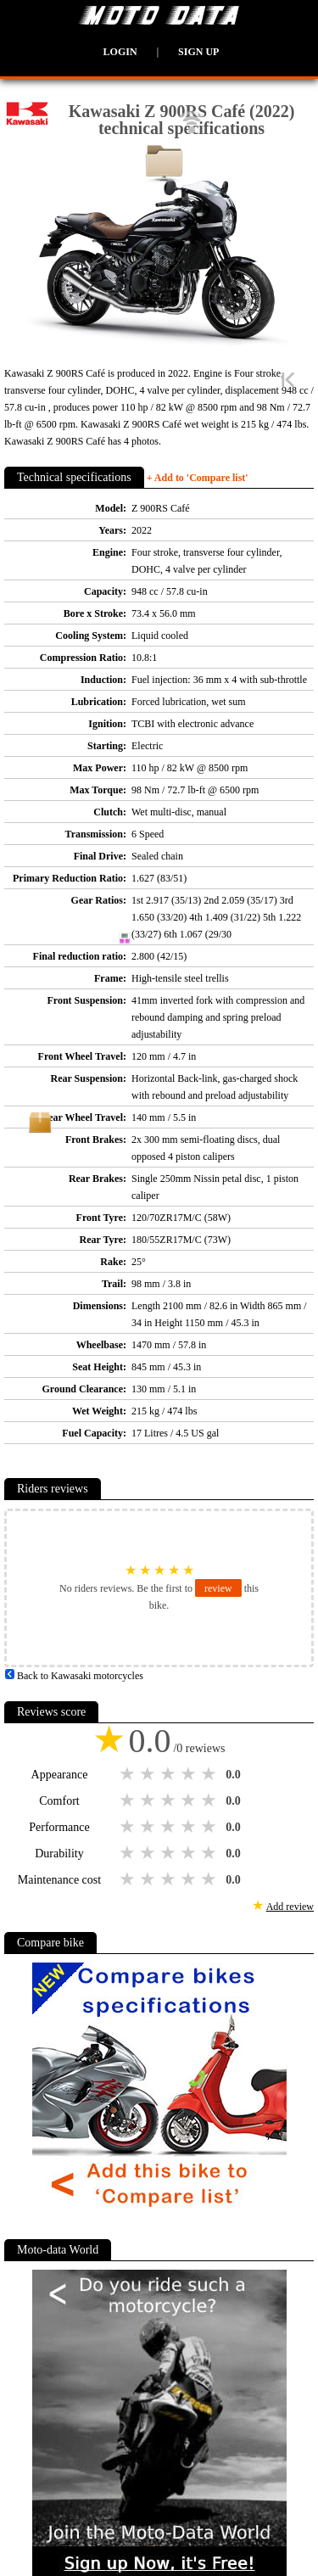 This screenshot has height=2576, width=318. I want to click on start a phone call, so click(197, 2079).